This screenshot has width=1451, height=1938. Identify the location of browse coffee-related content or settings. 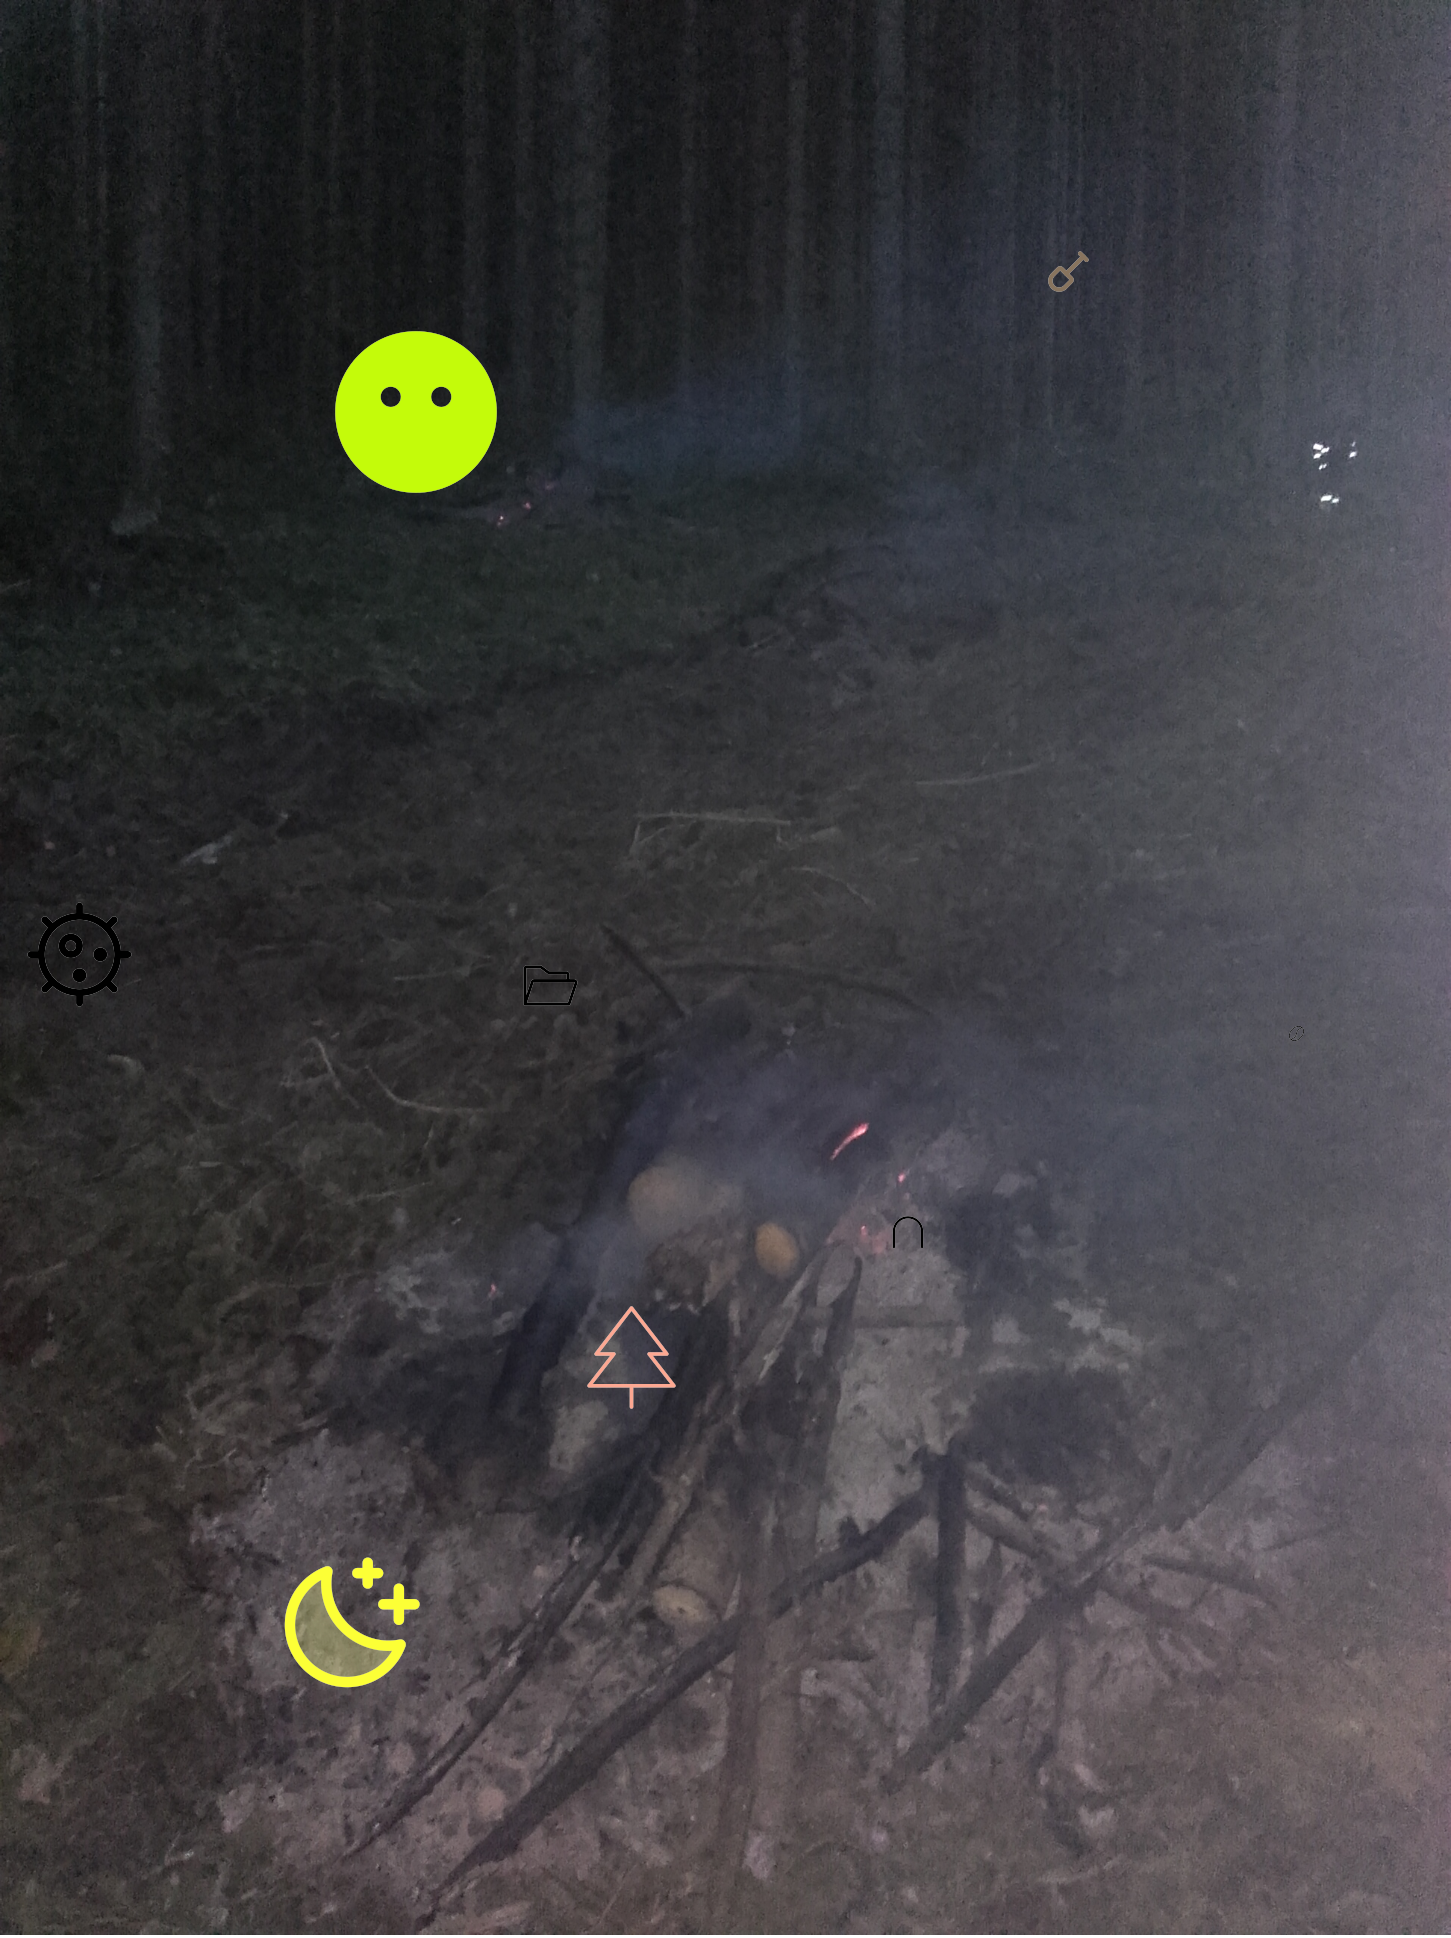
(1296, 1033).